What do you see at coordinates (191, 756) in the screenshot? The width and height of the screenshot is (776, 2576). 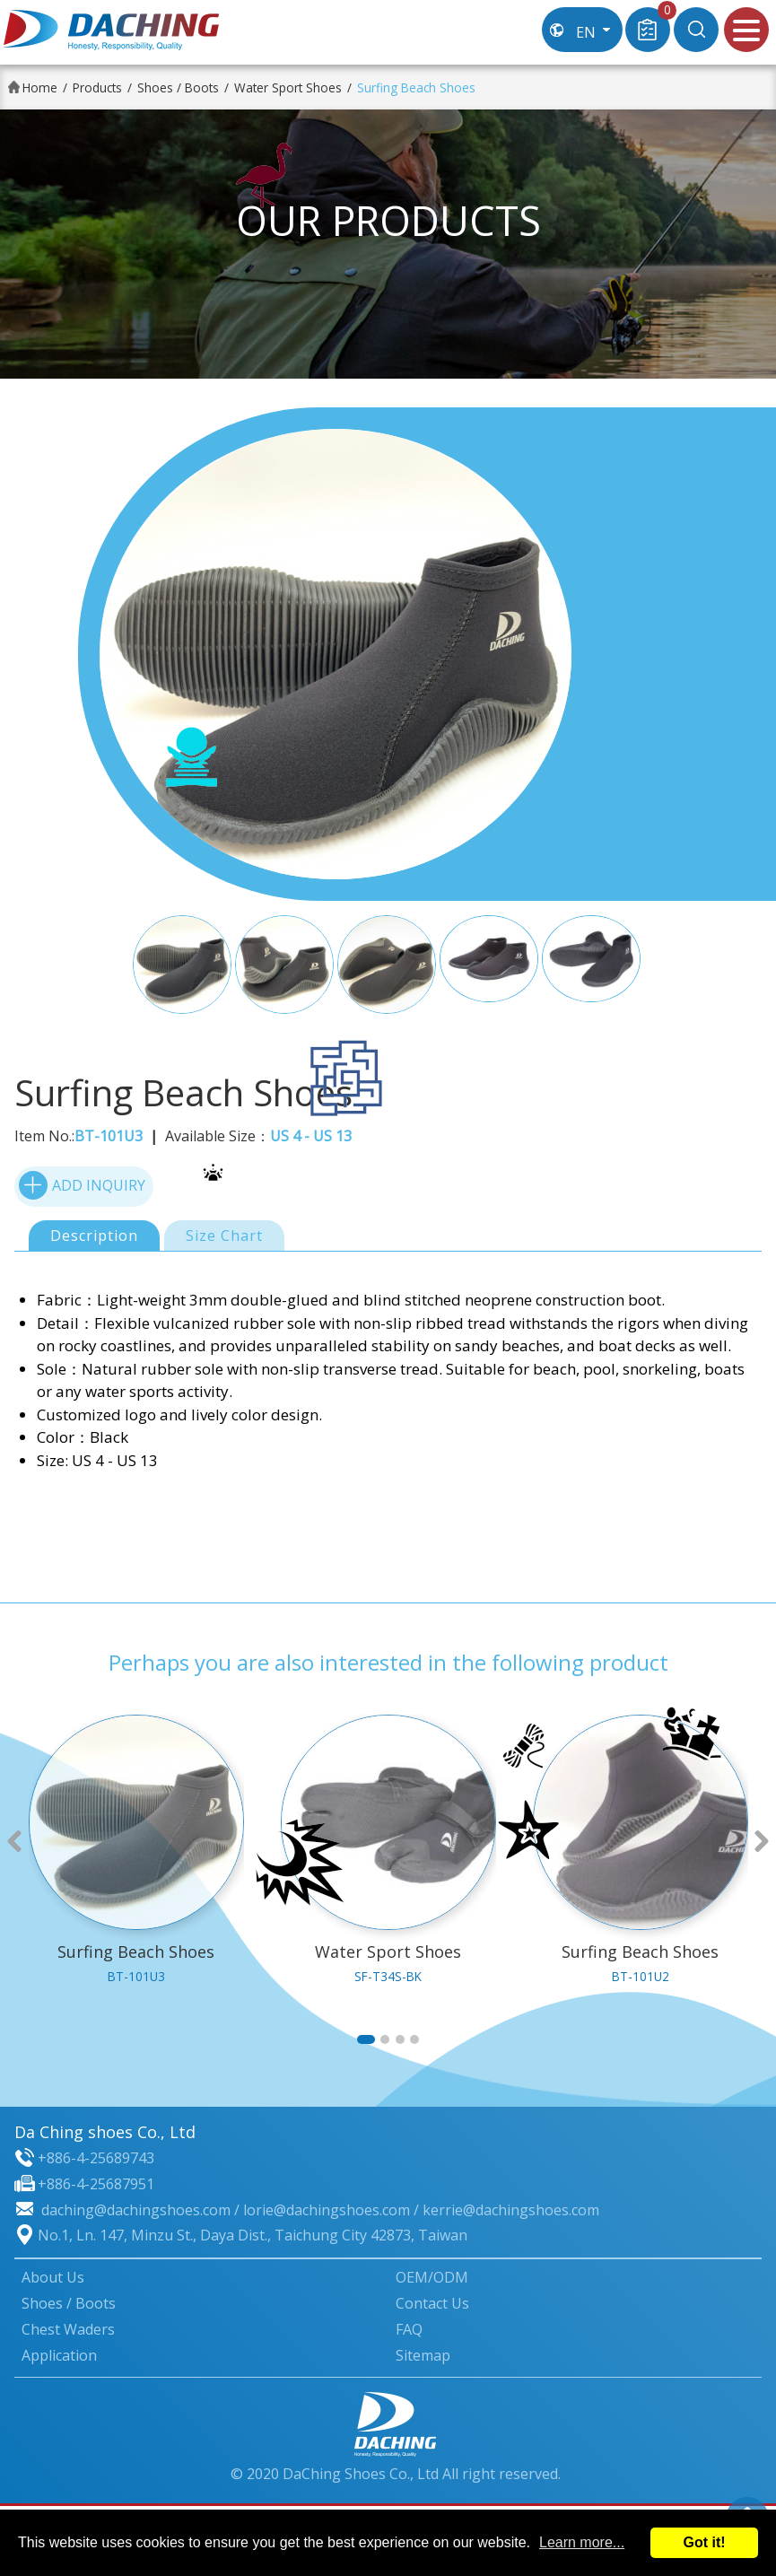 I see `access shrine or spiritual location features` at bounding box center [191, 756].